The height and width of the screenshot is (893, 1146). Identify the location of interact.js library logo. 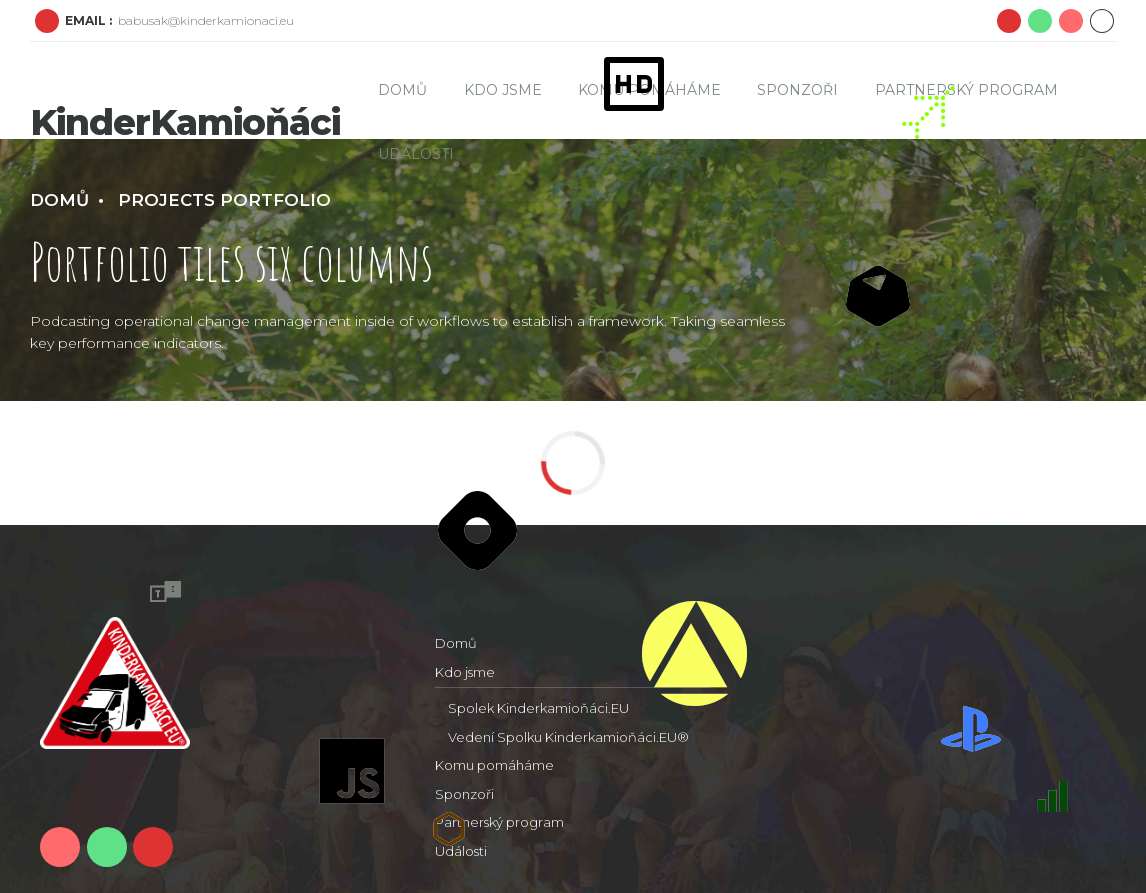
(694, 653).